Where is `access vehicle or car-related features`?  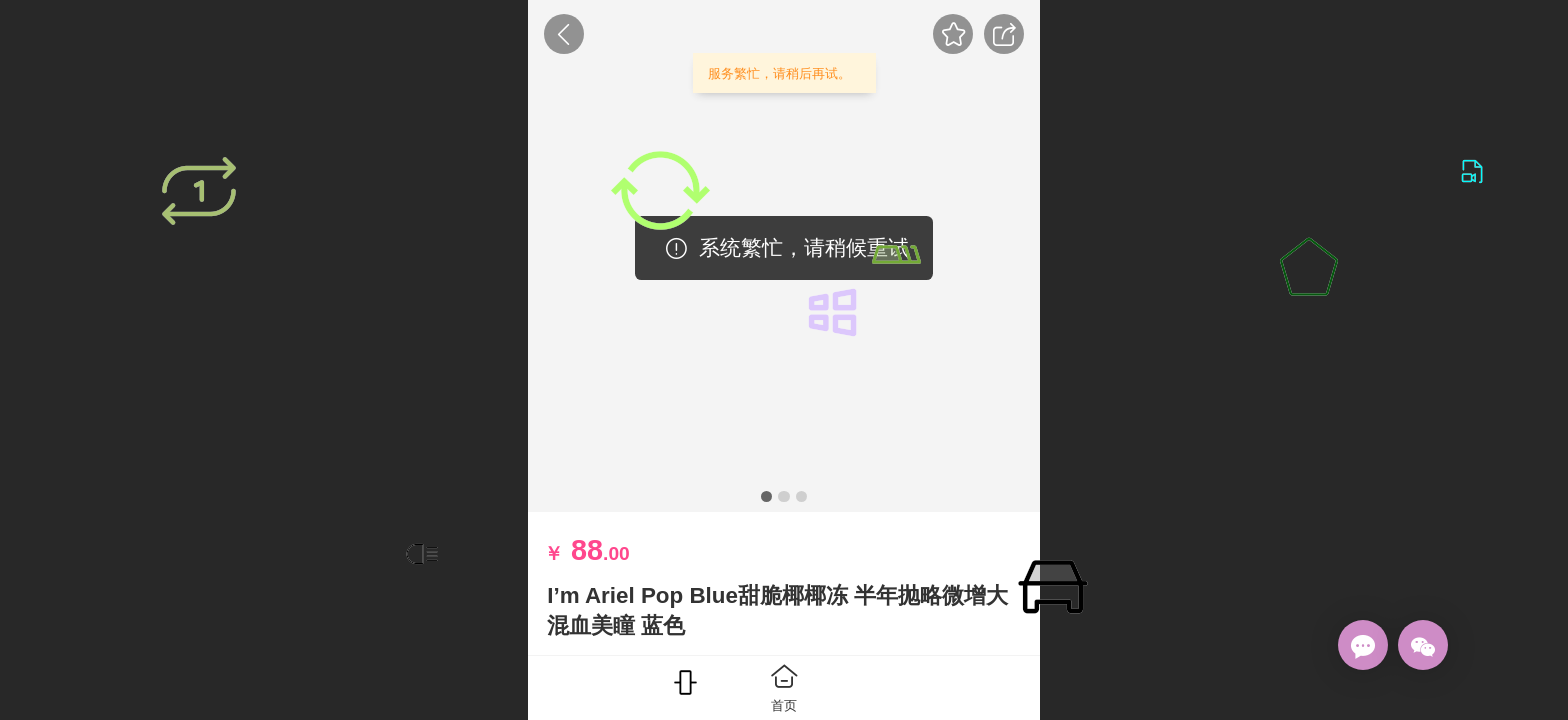 access vehicle or car-related features is located at coordinates (1053, 588).